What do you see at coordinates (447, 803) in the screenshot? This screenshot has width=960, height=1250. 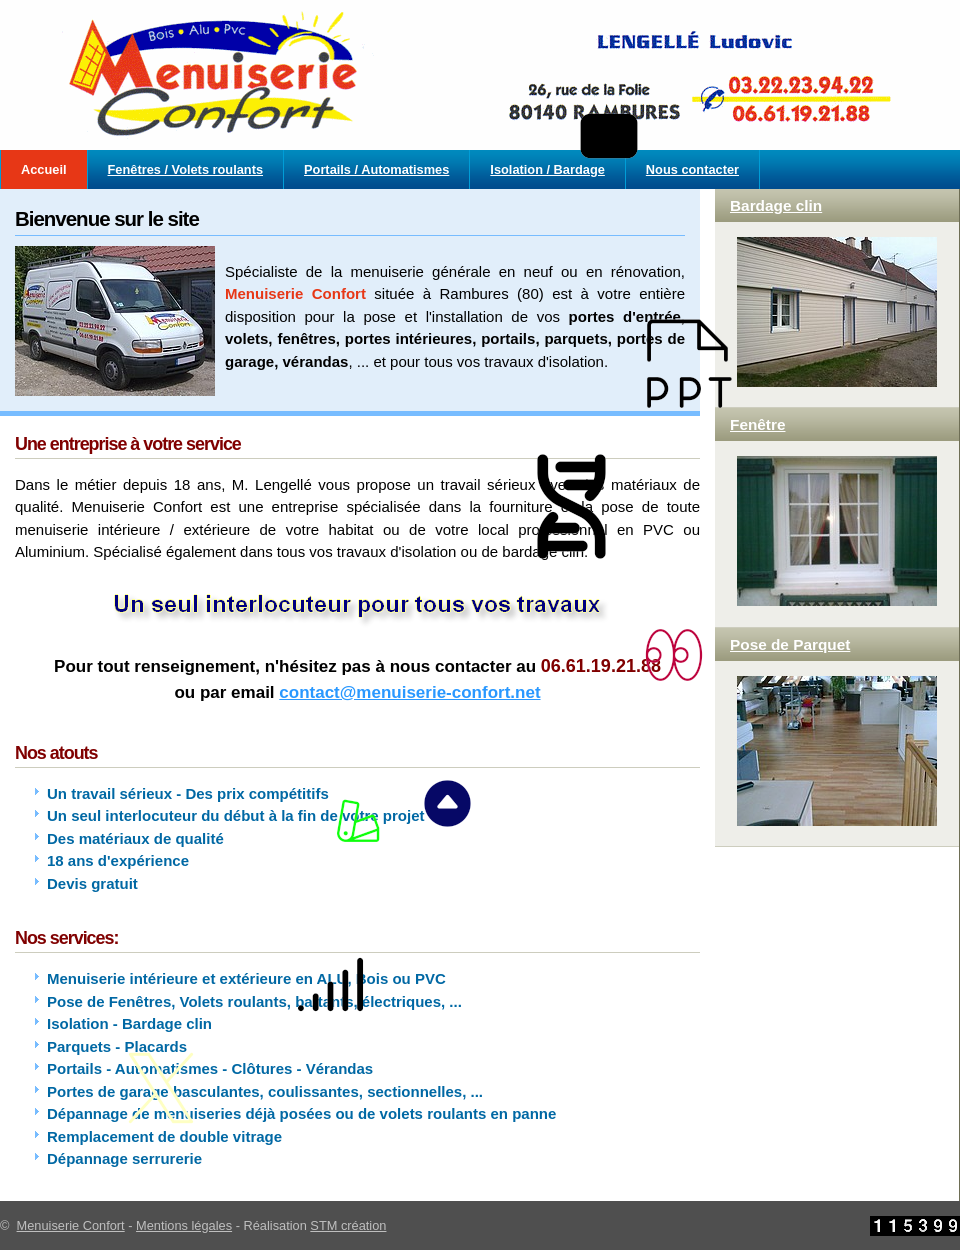 I see `expand or collapse a section upward` at bounding box center [447, 803].